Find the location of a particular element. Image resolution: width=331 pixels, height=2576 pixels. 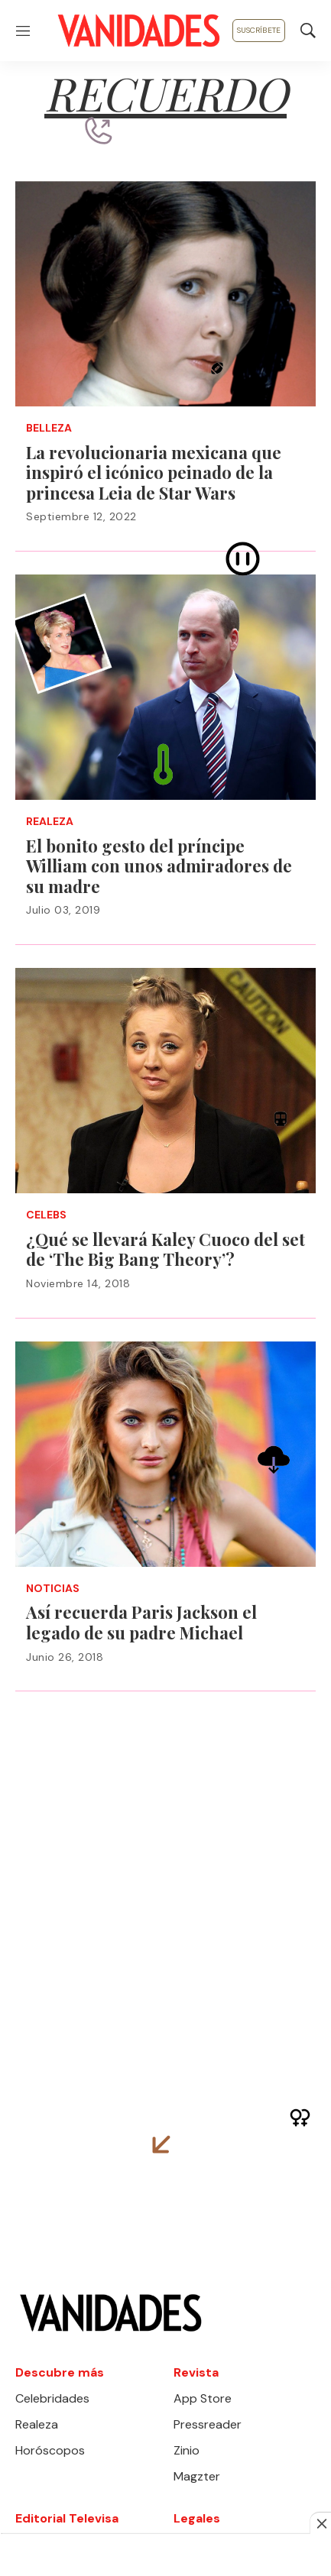

get subway or metro directions is located at coordinates (281, 1119).